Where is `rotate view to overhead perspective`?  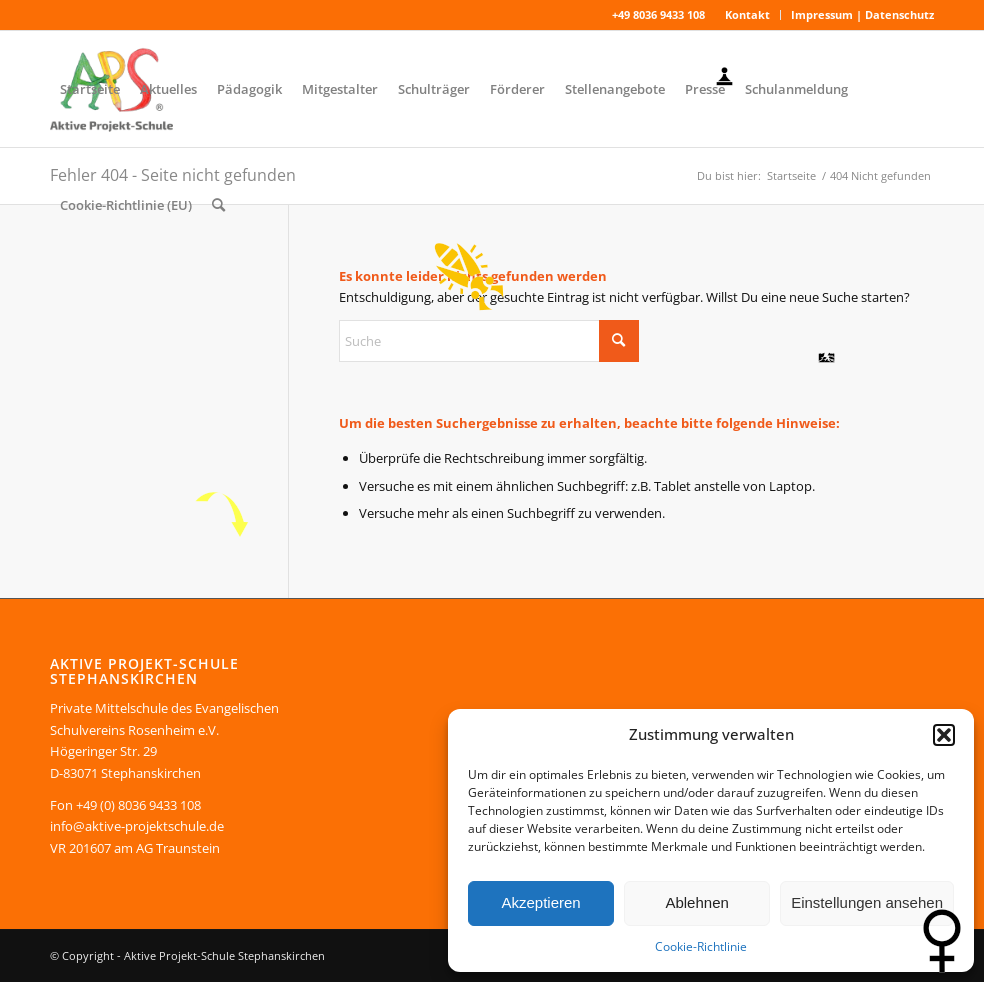 rotate view to overhead perspective is located at coordinates (221, 514).